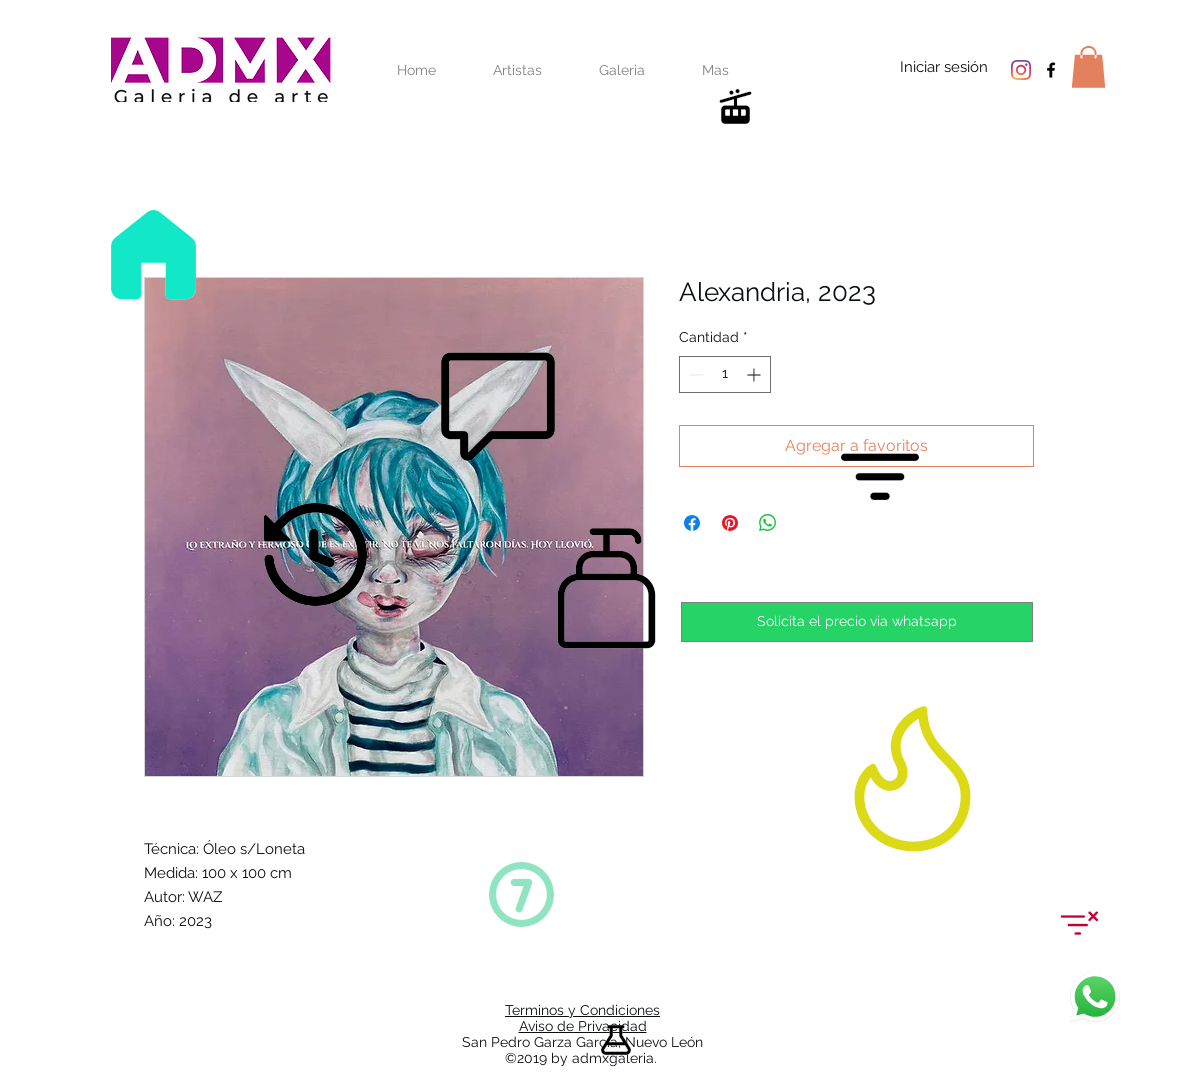 Image resolution: width=1178 pixels, height=1081 pixels. Describe the element at coordinates (153, 258) in the screenshot. I see `go to home screen` at that location.